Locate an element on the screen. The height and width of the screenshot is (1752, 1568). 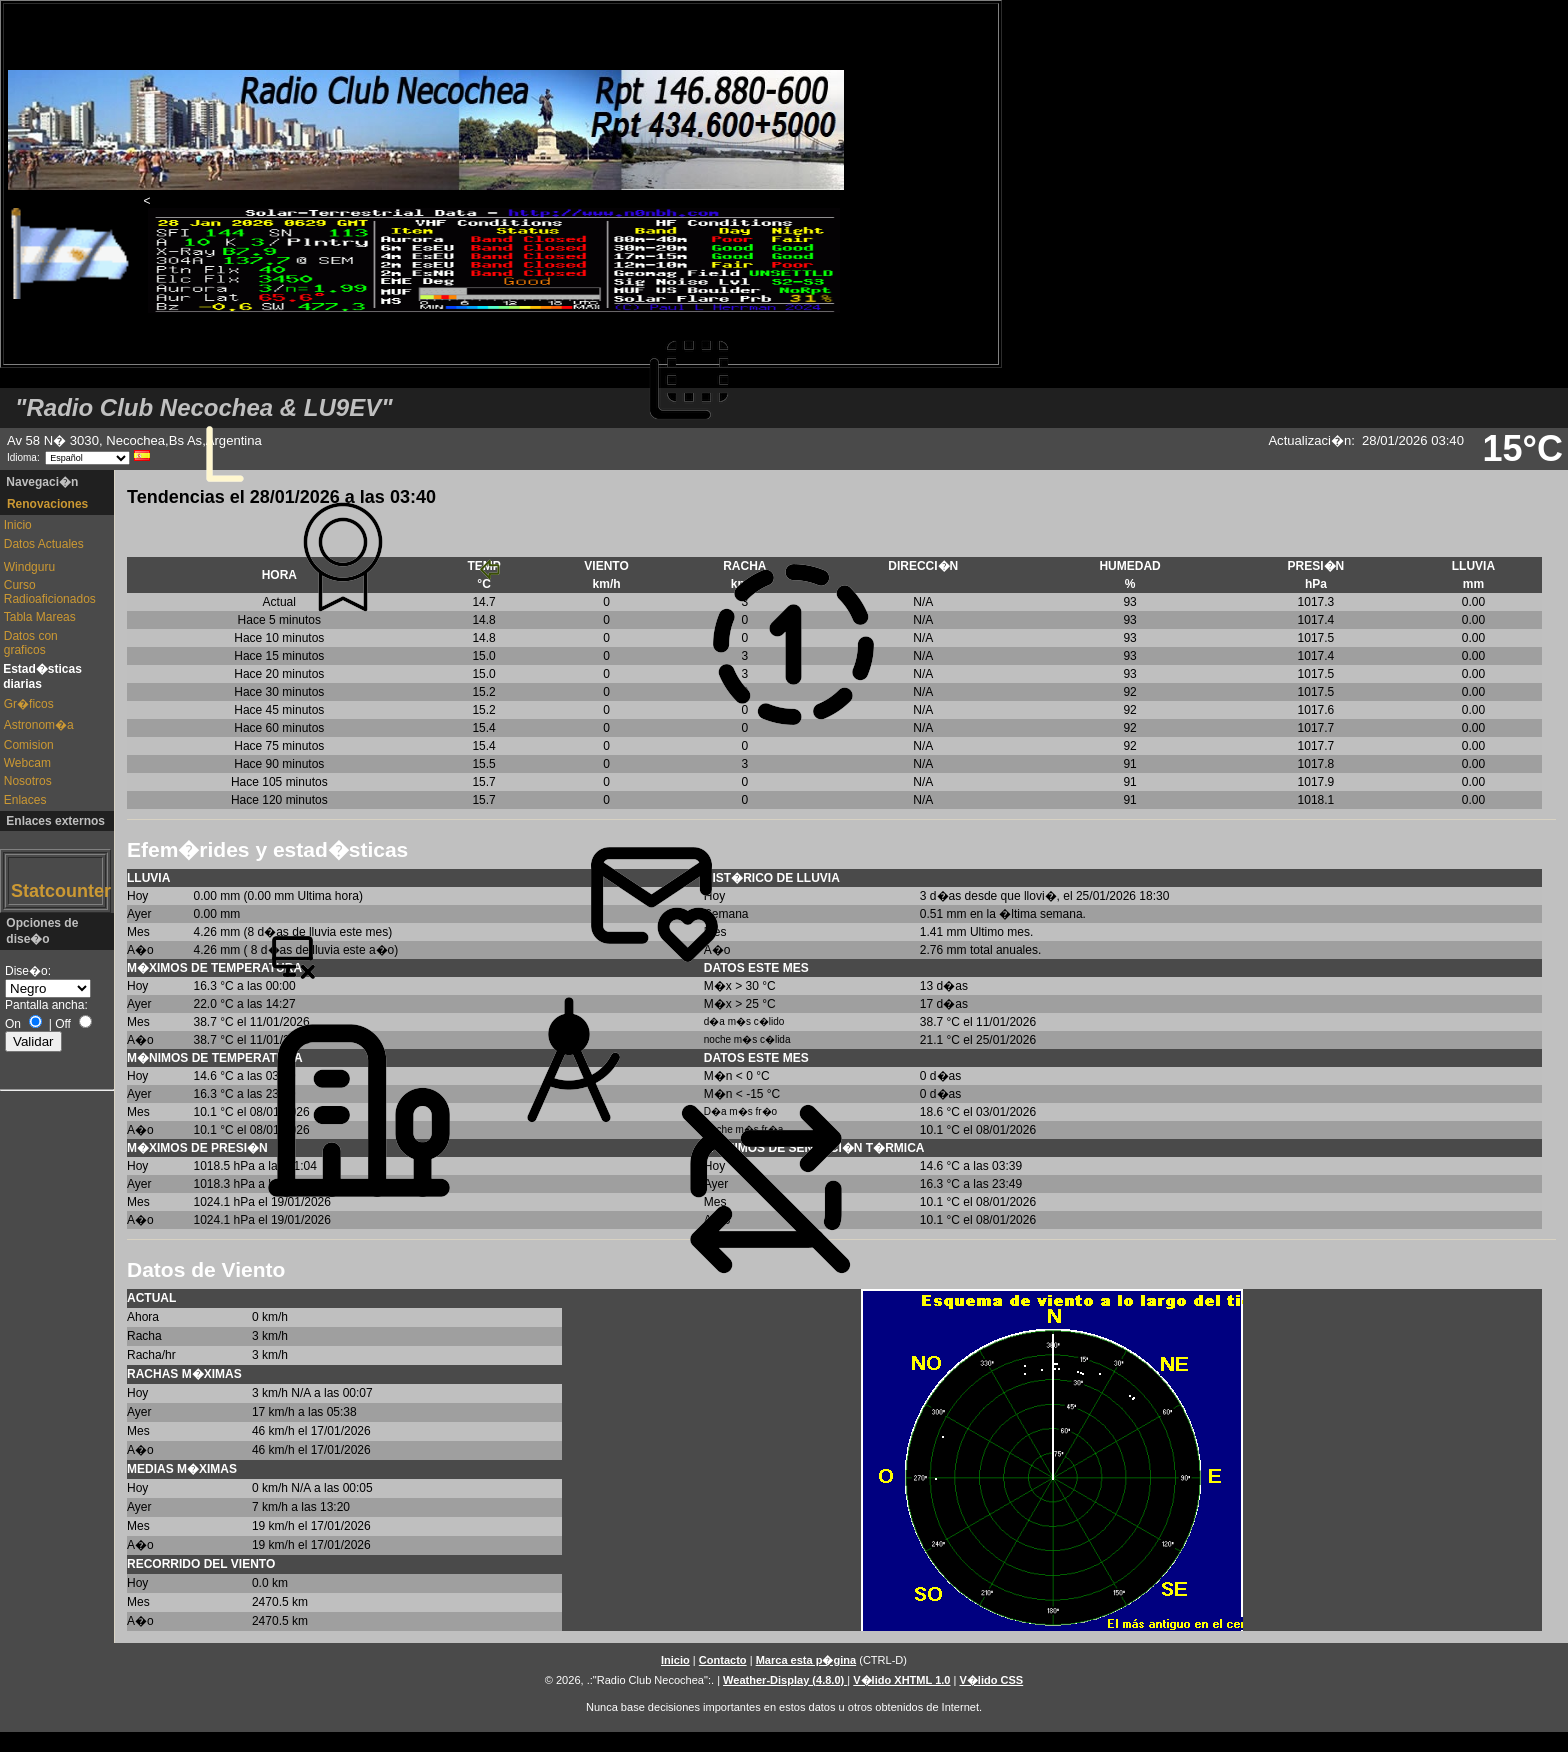
indicates a label or item starting with the letter L is located at coordinates (225, 454).